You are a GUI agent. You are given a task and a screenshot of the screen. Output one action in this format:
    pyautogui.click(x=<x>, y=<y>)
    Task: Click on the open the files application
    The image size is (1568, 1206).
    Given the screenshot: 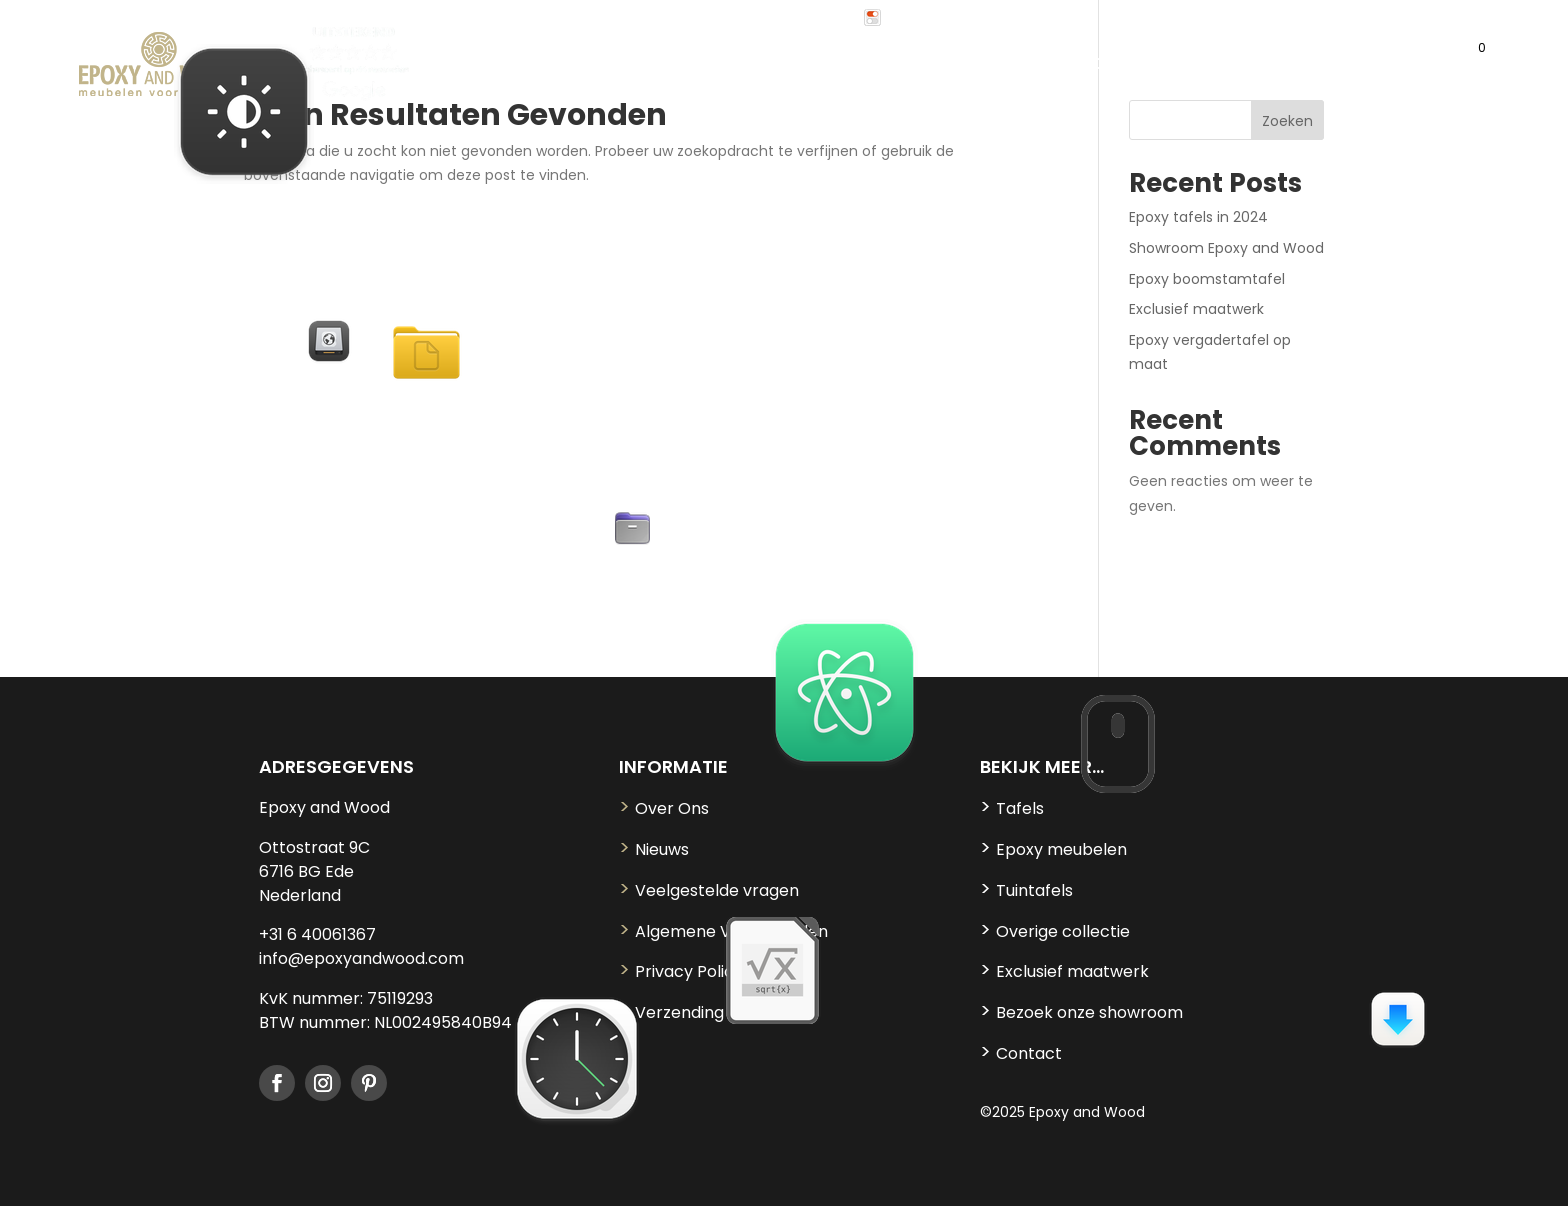 What is the action you would take?
    pyautogui.click(x=632, y=527)
    